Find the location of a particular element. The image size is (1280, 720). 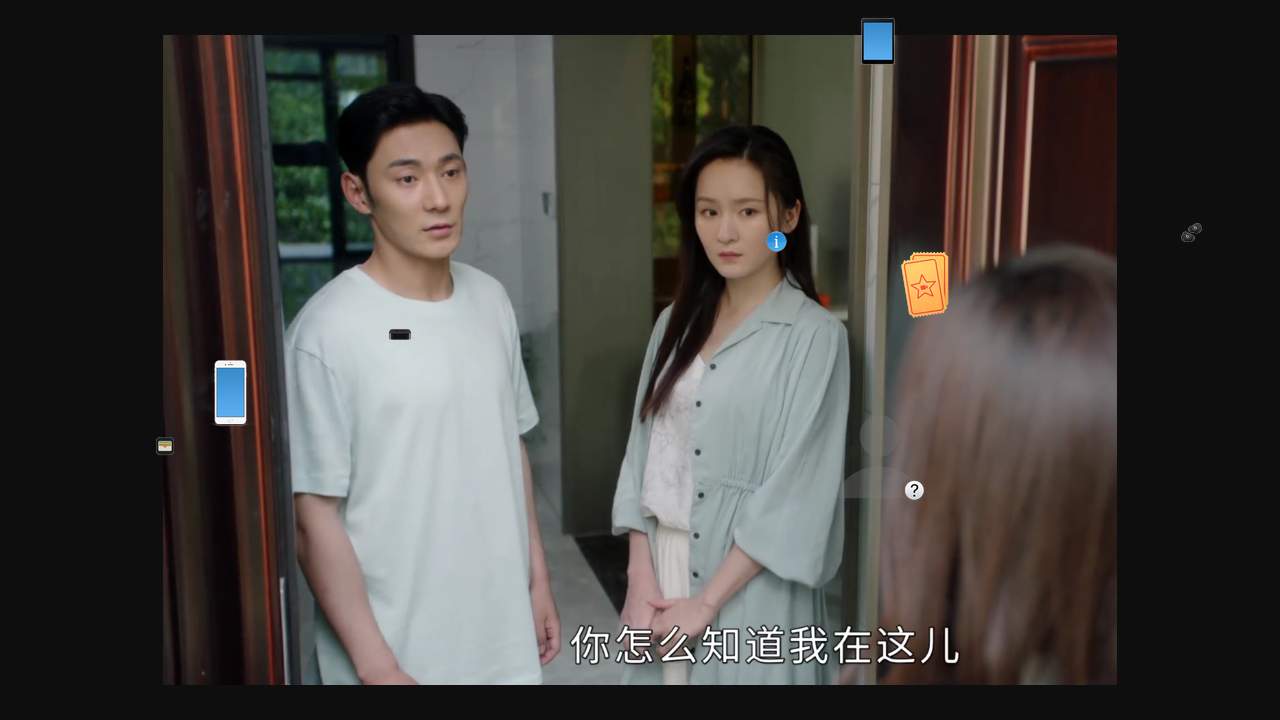

view information or details about an application is located at coordinates (776, 241).